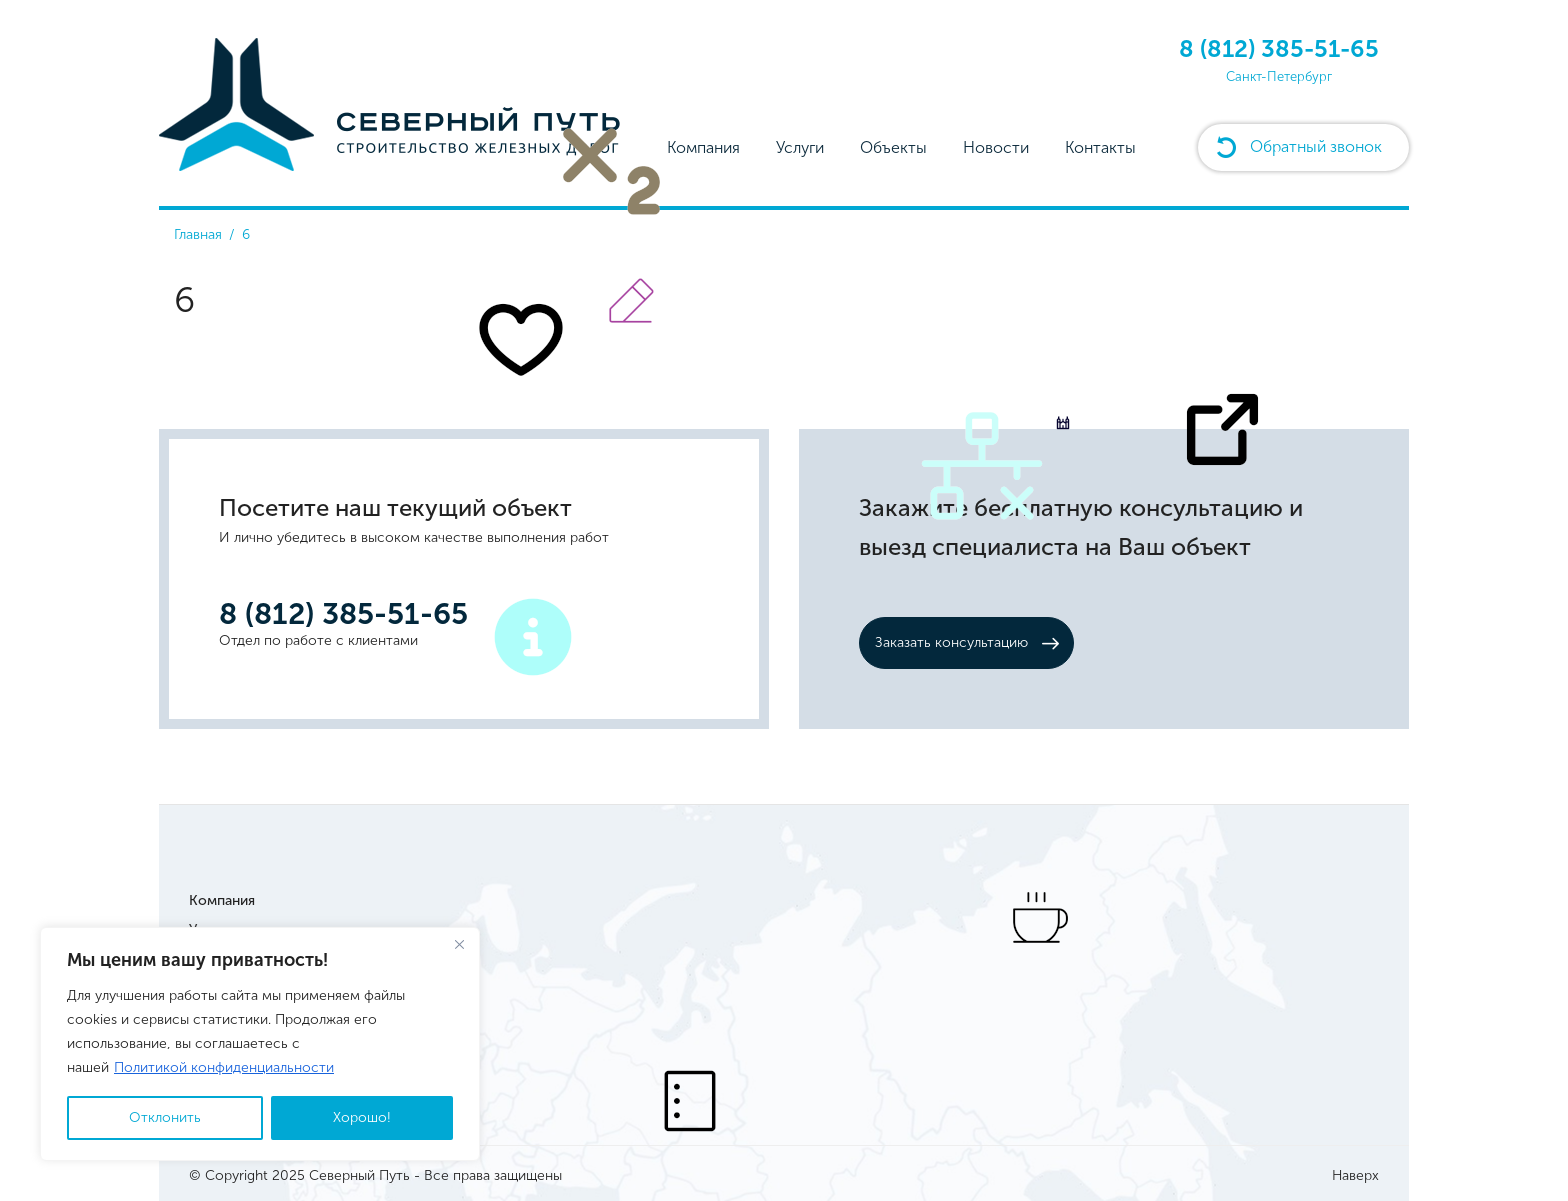  Describe the element at coordinates (611, 171) in the screenshot. I see `format text as subscript` at that location.